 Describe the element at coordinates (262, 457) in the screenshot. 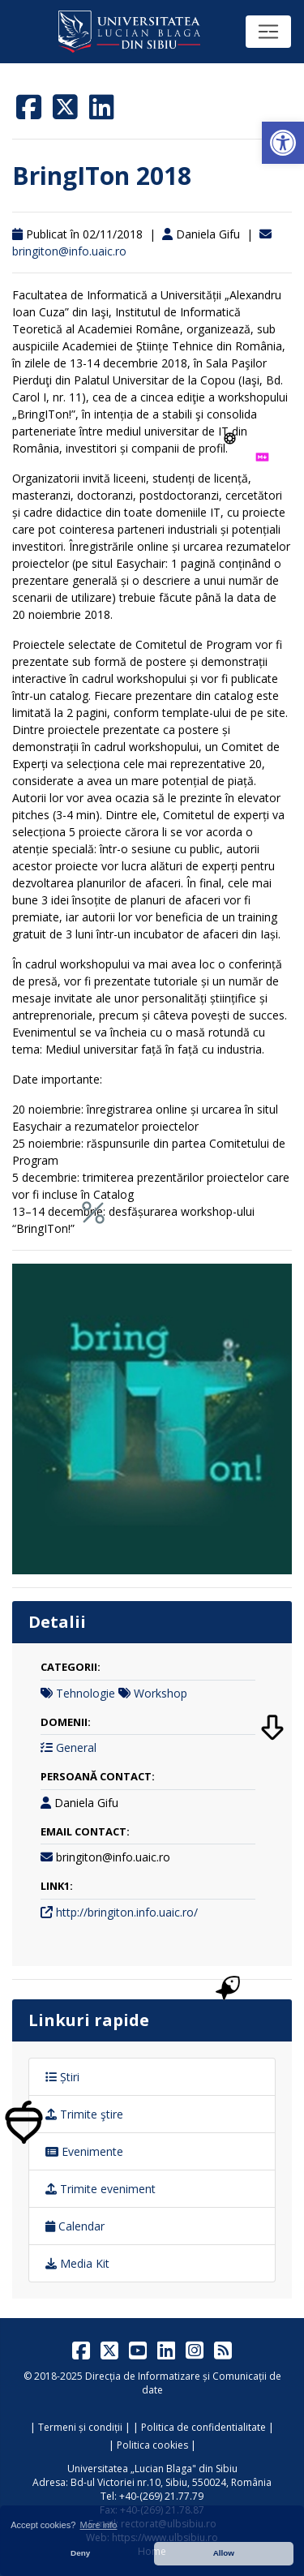

I see `indicates markdown formatting is supported` at that location.